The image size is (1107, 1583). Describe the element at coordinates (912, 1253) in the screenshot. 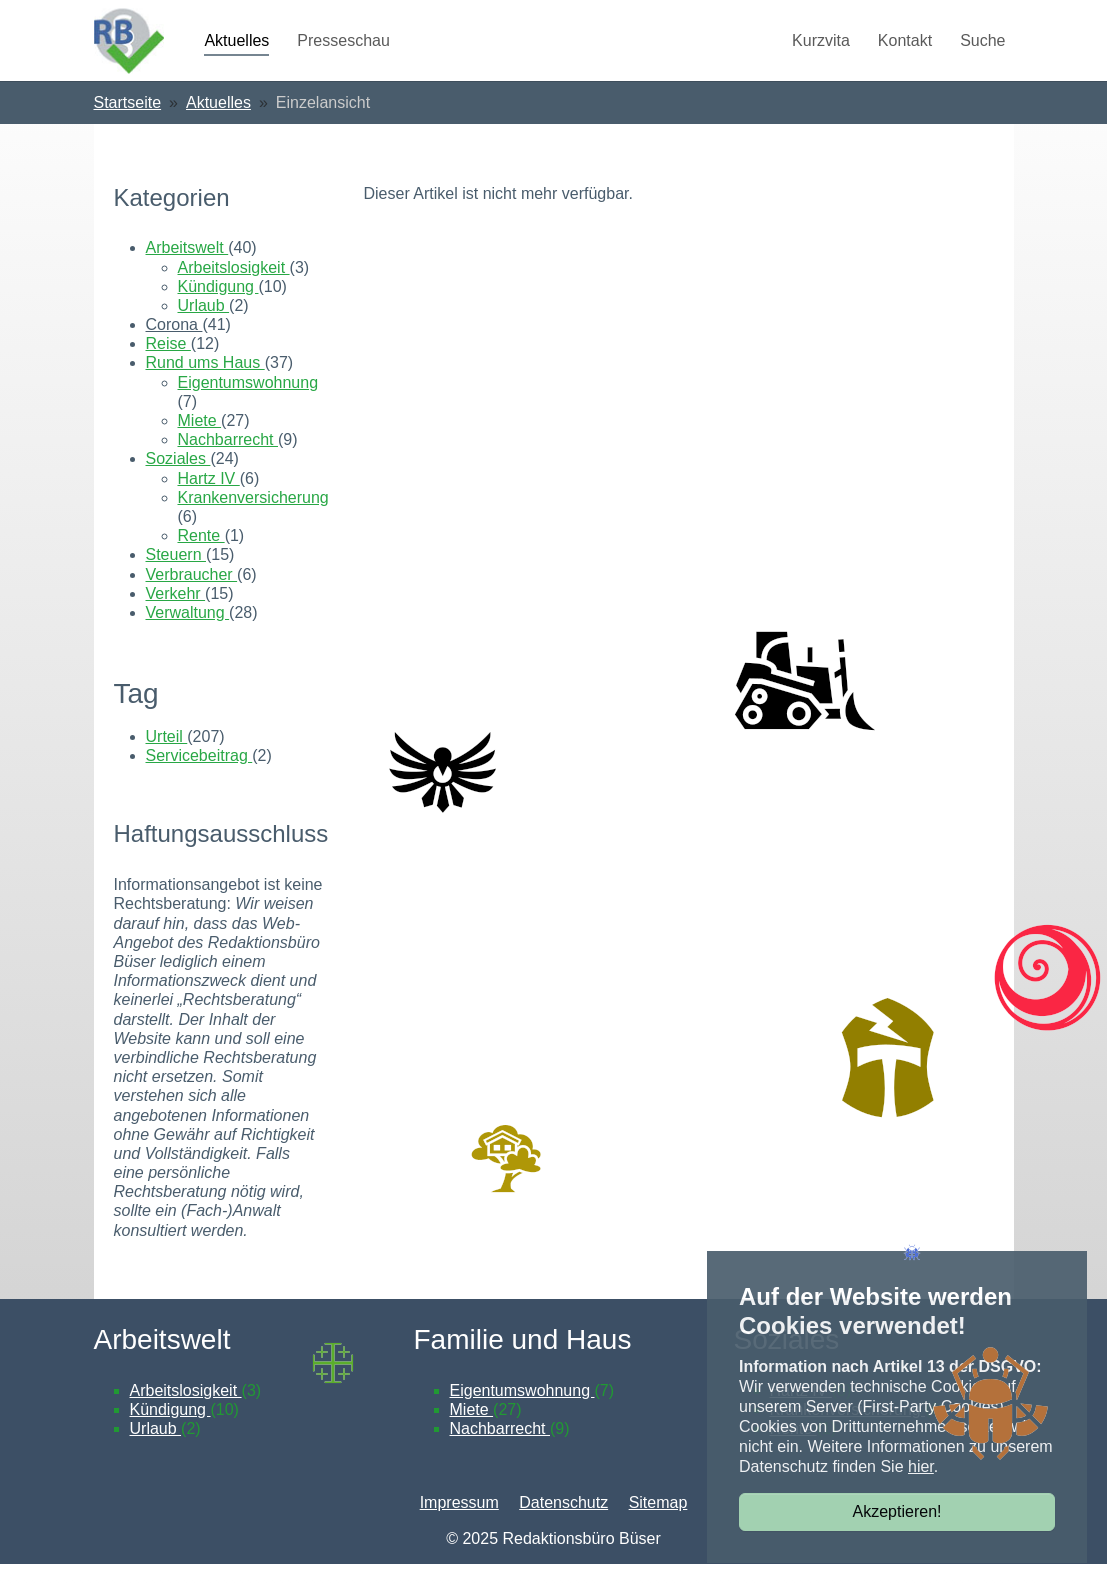

I see `indicates a bug or issue in the system` at that location.